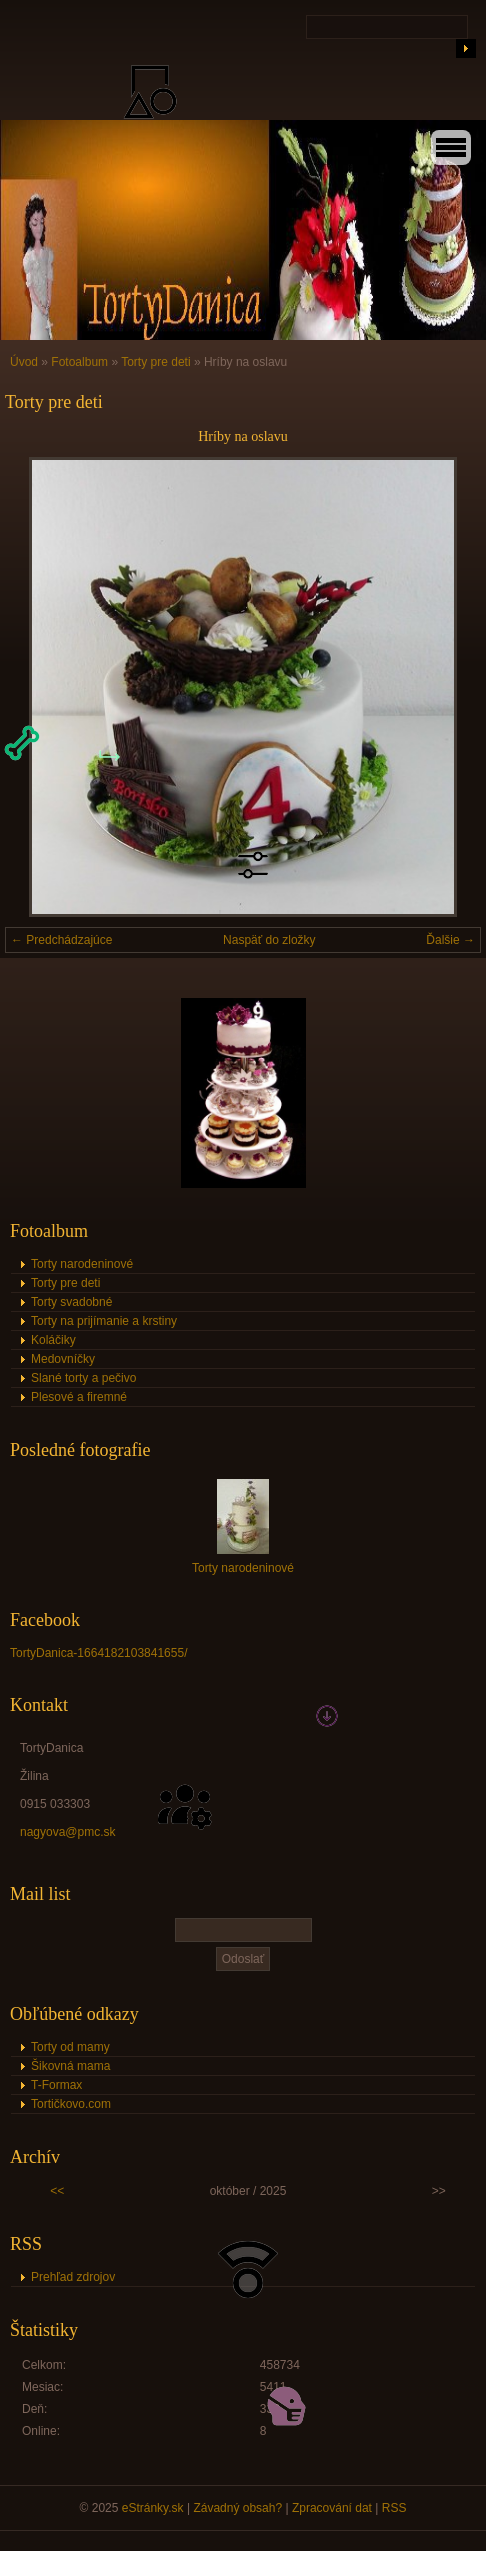 This screenshot has width=486, height=2551. What do you see at coordinates (248, 2268) in the screenshot?
I see `calibrate your device's compass` at bounding box center [248, 2268].